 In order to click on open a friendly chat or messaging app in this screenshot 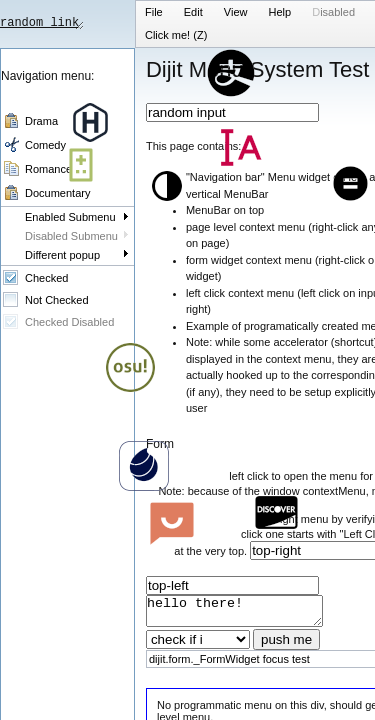, I will do `click(172, 522)`.